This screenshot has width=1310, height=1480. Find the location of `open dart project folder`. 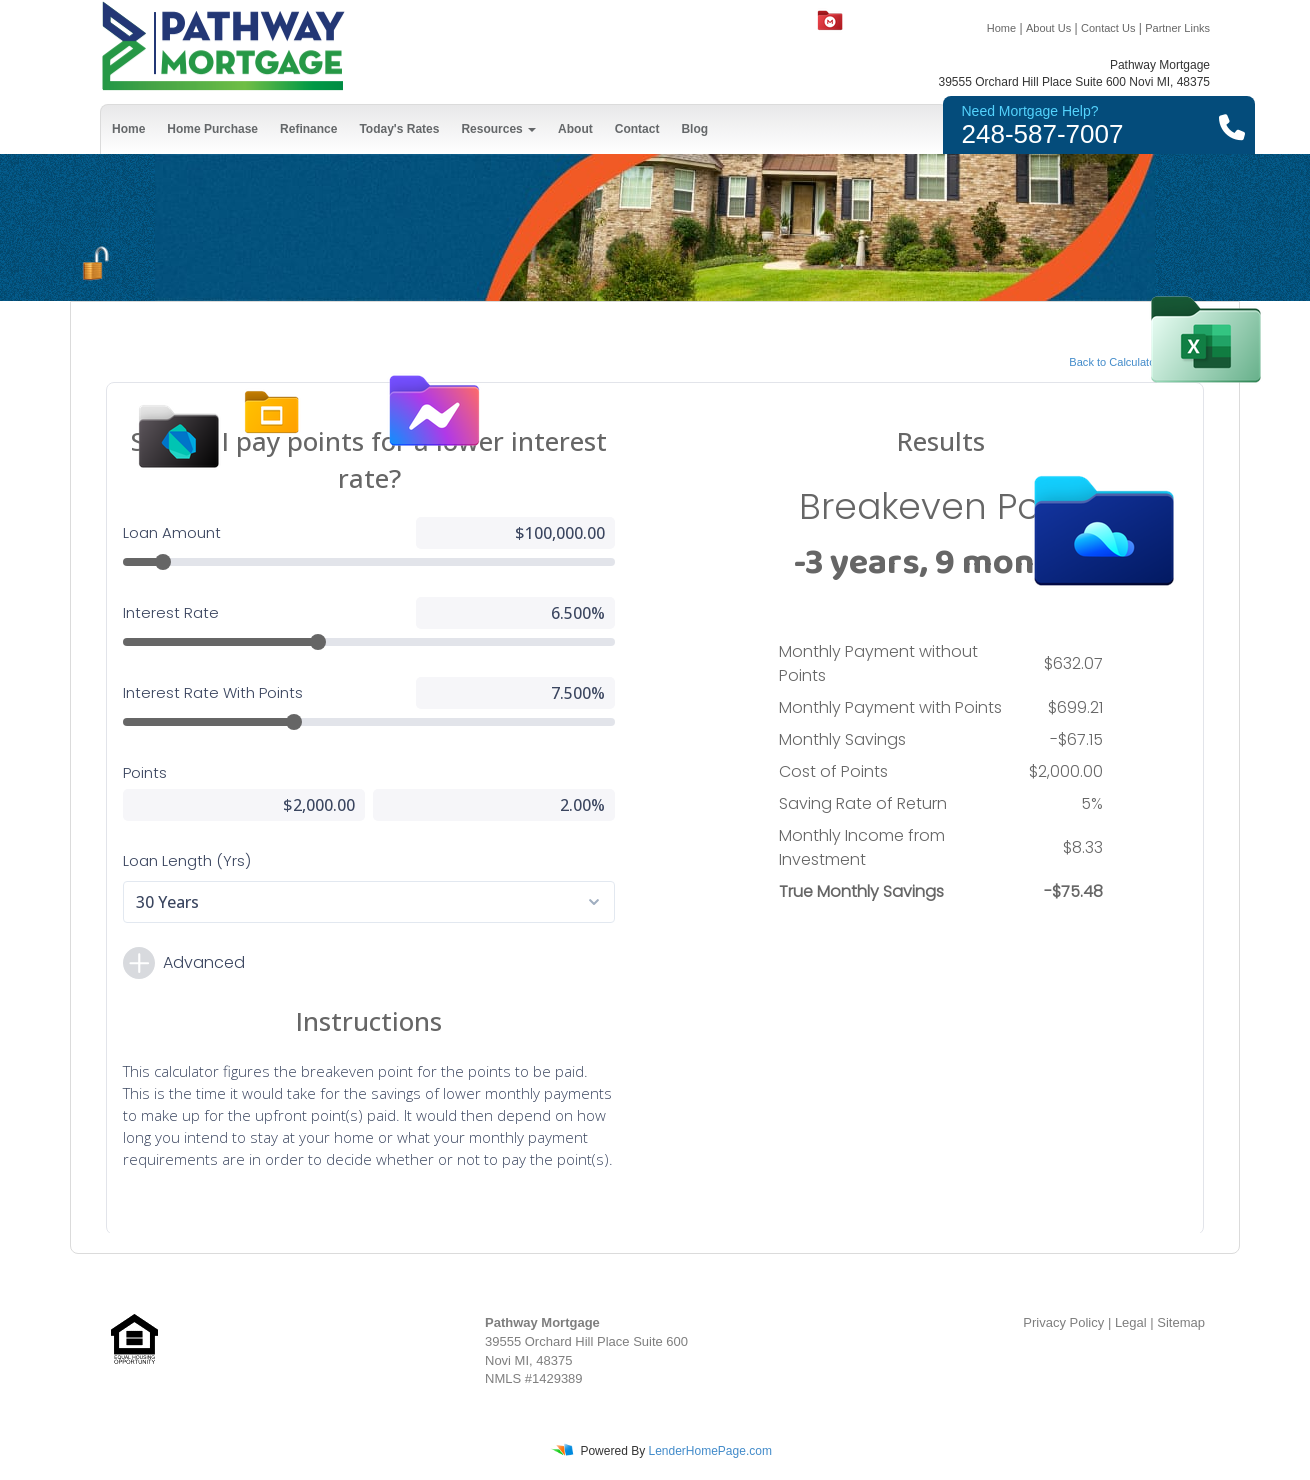

open dart project folder is located at coordinates (178, 438).